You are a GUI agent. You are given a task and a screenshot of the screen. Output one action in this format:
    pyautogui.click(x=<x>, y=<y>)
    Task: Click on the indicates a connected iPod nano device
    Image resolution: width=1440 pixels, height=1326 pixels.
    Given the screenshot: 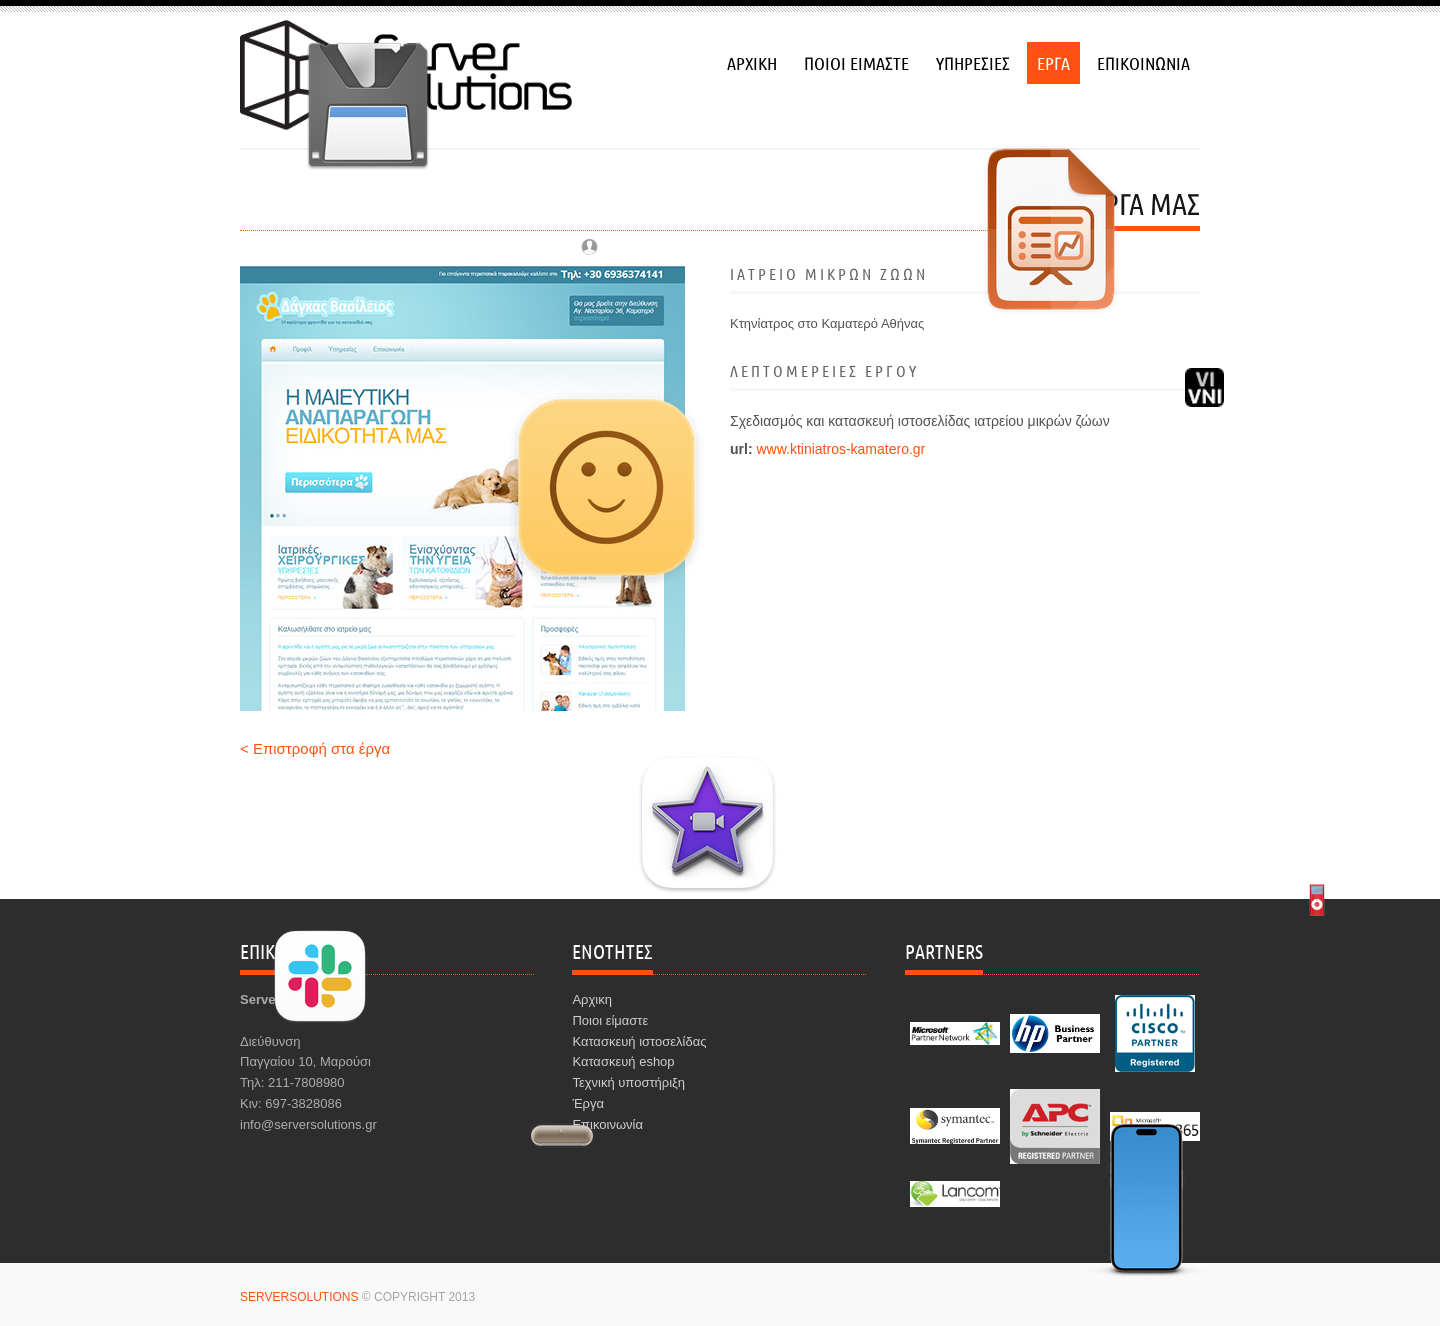 What is the action you would take?
    pyautogui.click(x=1317, y=900)
    